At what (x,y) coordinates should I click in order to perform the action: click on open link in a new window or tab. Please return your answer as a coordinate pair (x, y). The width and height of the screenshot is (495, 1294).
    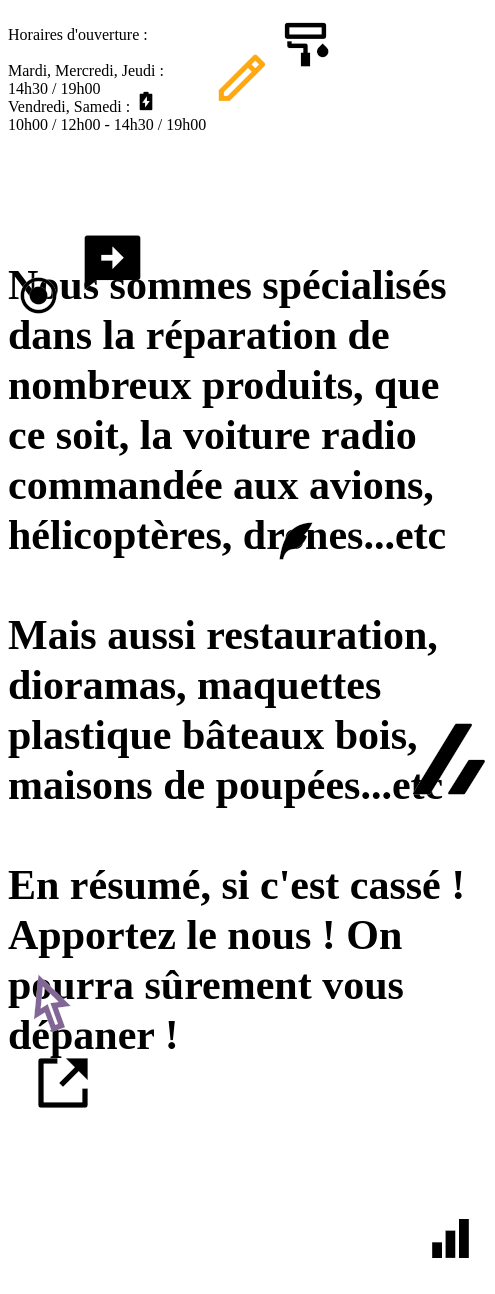
    Looking at the image, I should click on (63, 1083).